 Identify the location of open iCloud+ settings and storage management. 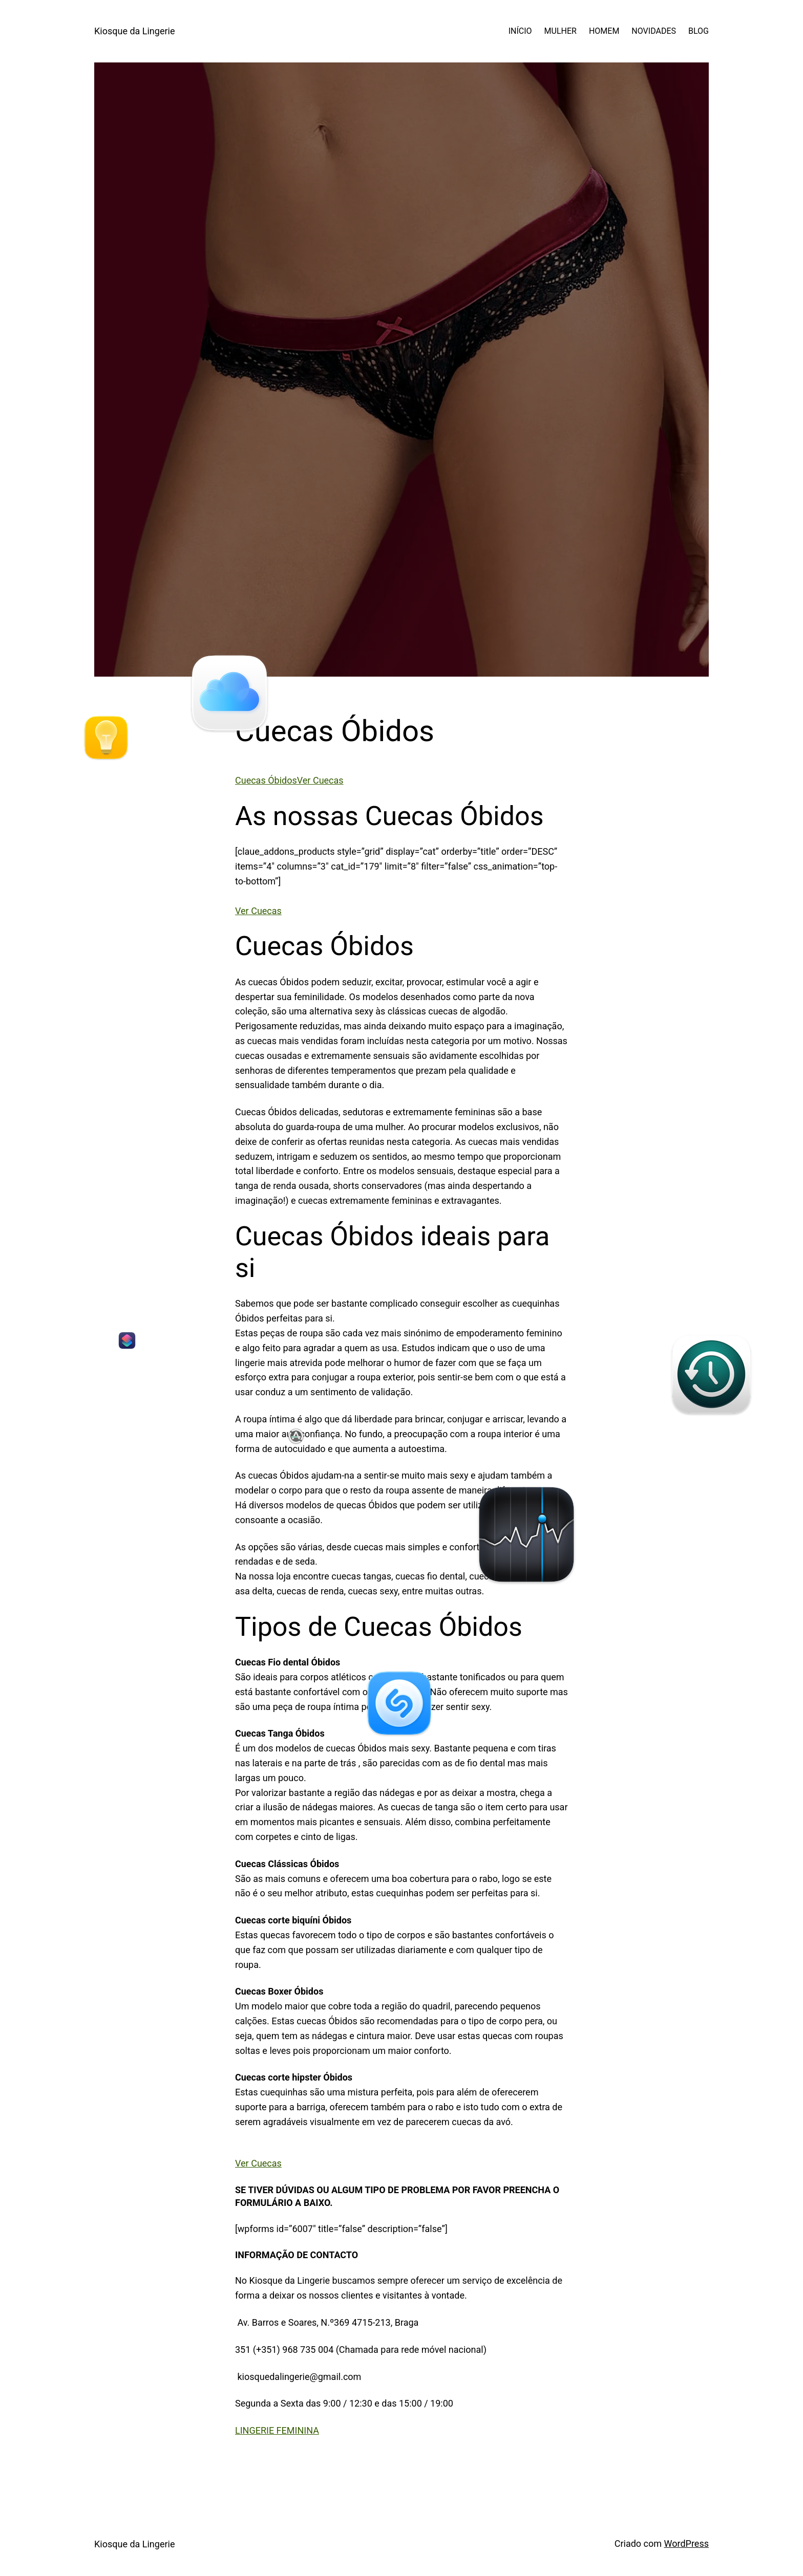
(229, 693).